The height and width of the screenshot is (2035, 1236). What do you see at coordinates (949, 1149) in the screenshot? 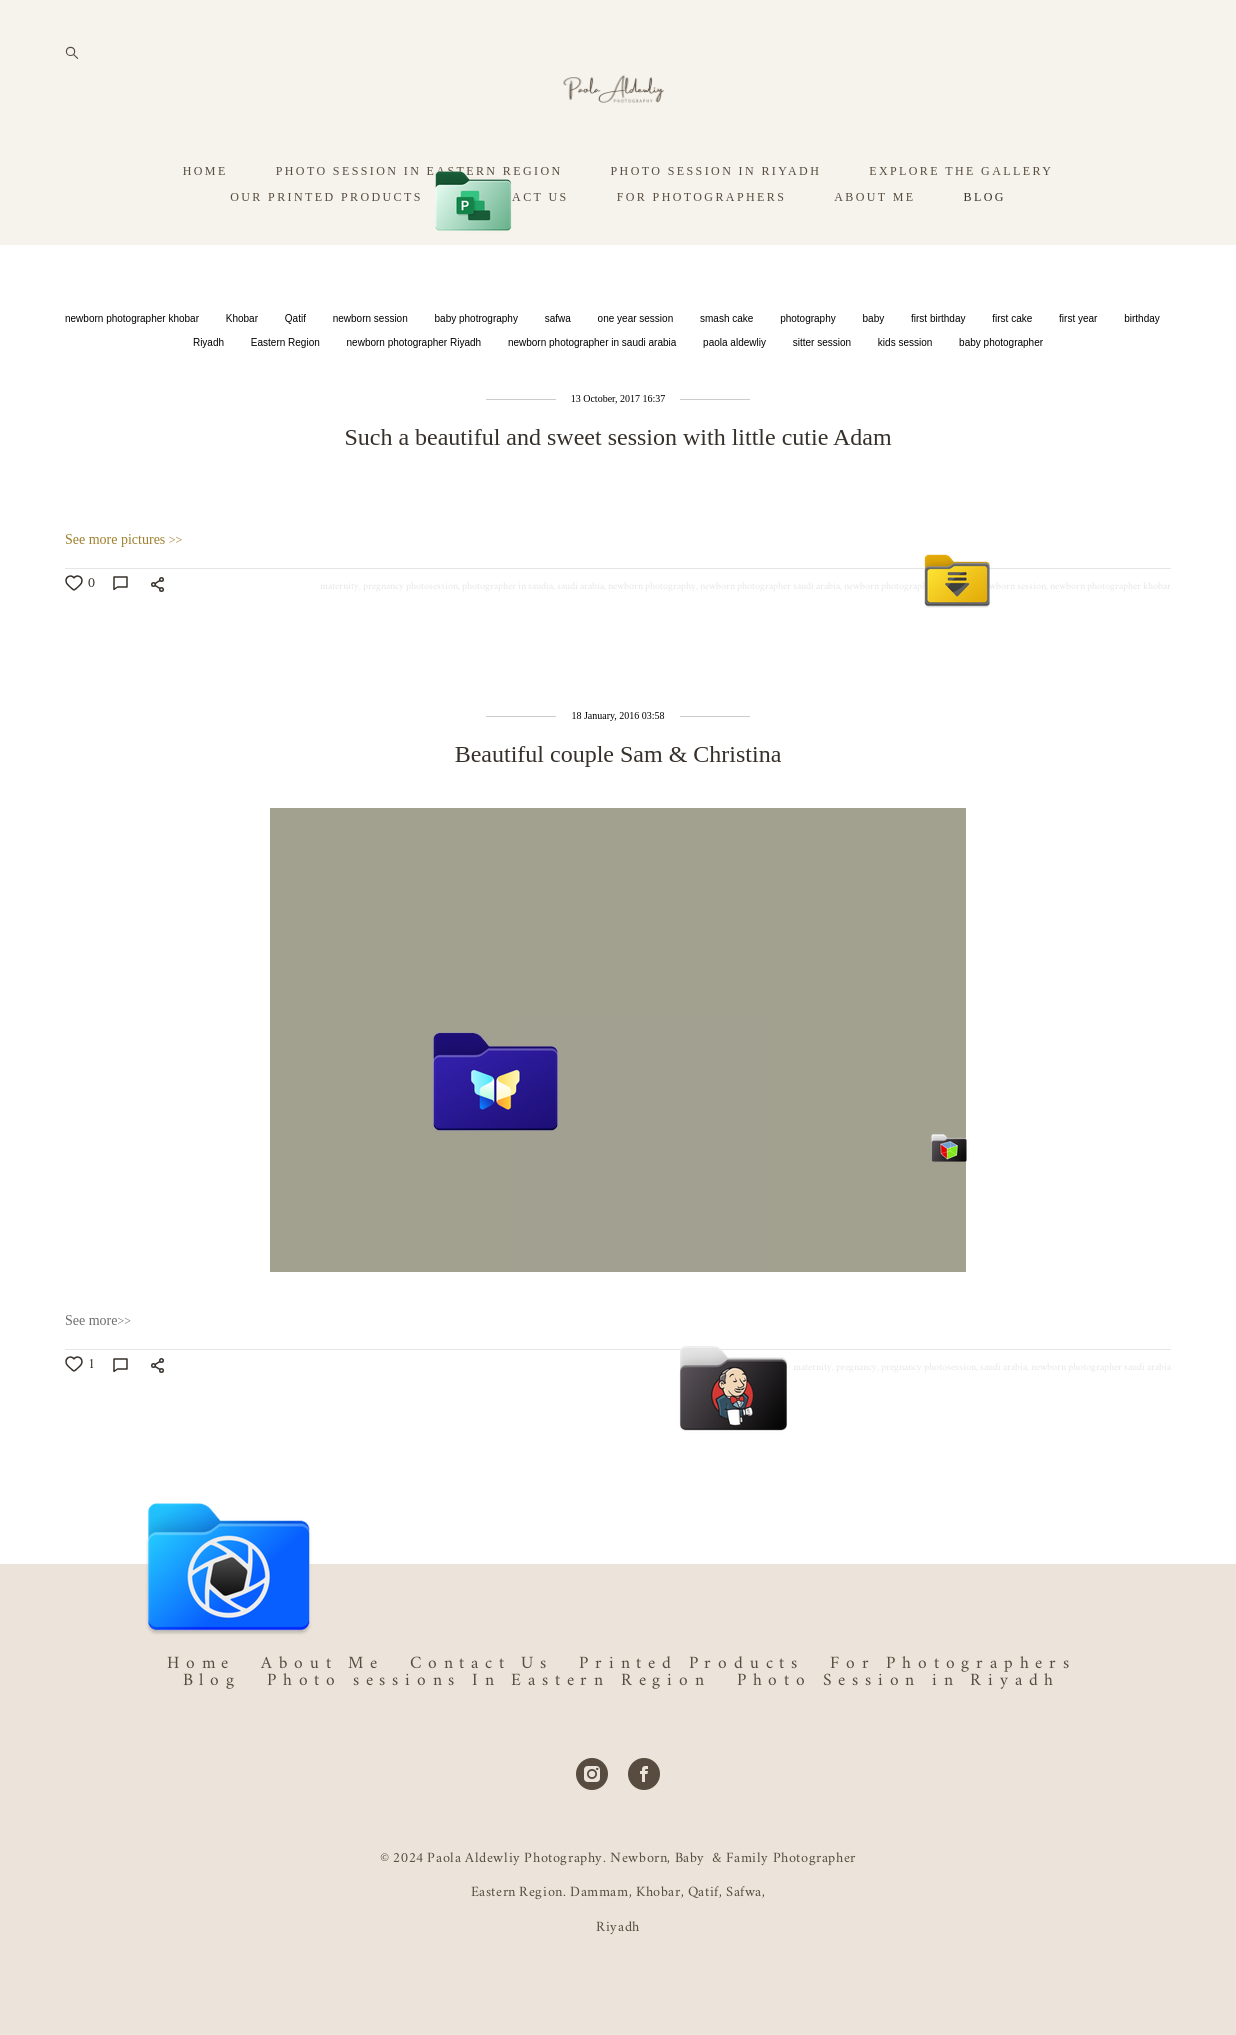
I see `open gtk folder` at bounding box center [949, 1149].